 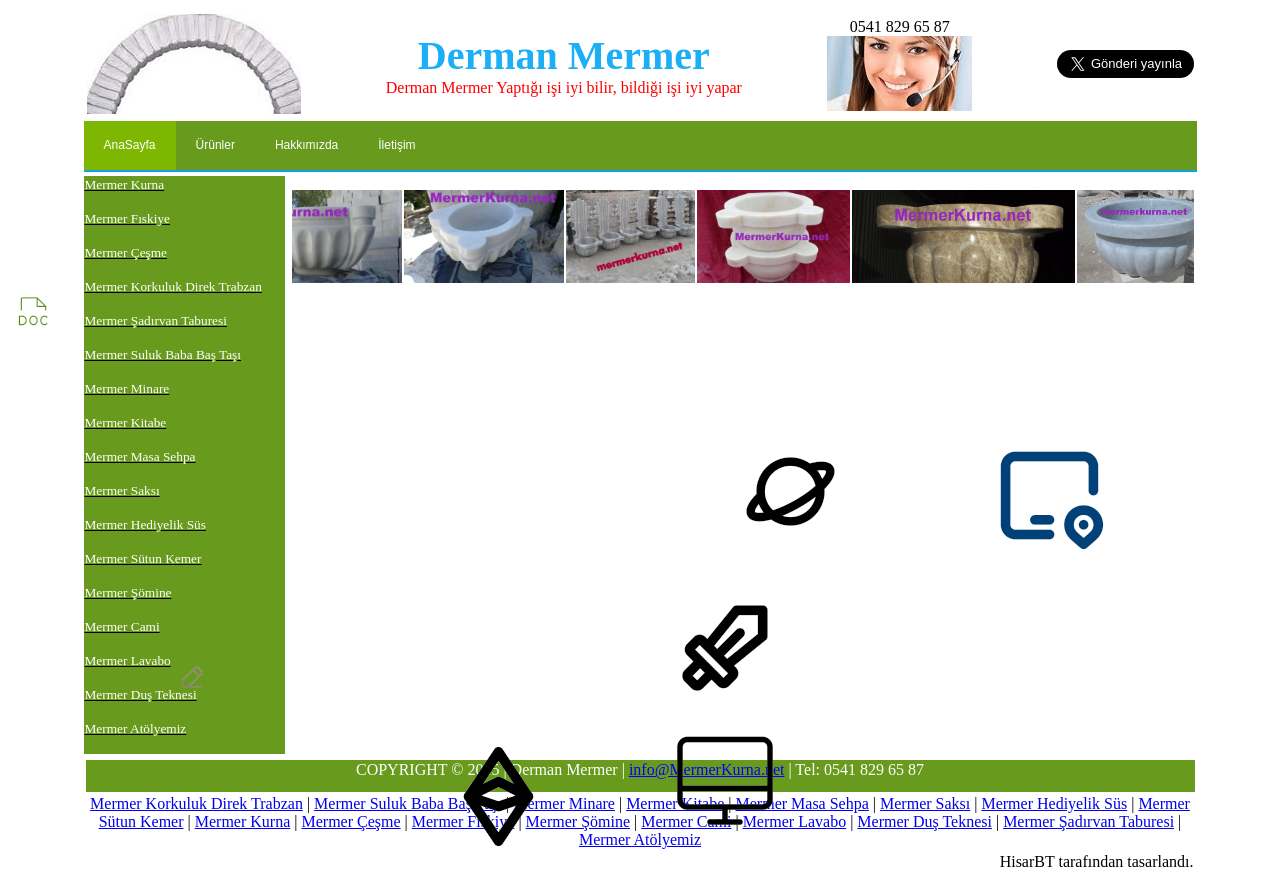 What do you see at coordinates (1049, 495) in the screenshot?
I see `pin a location on tablet display` at bounding box center [1049, 495].